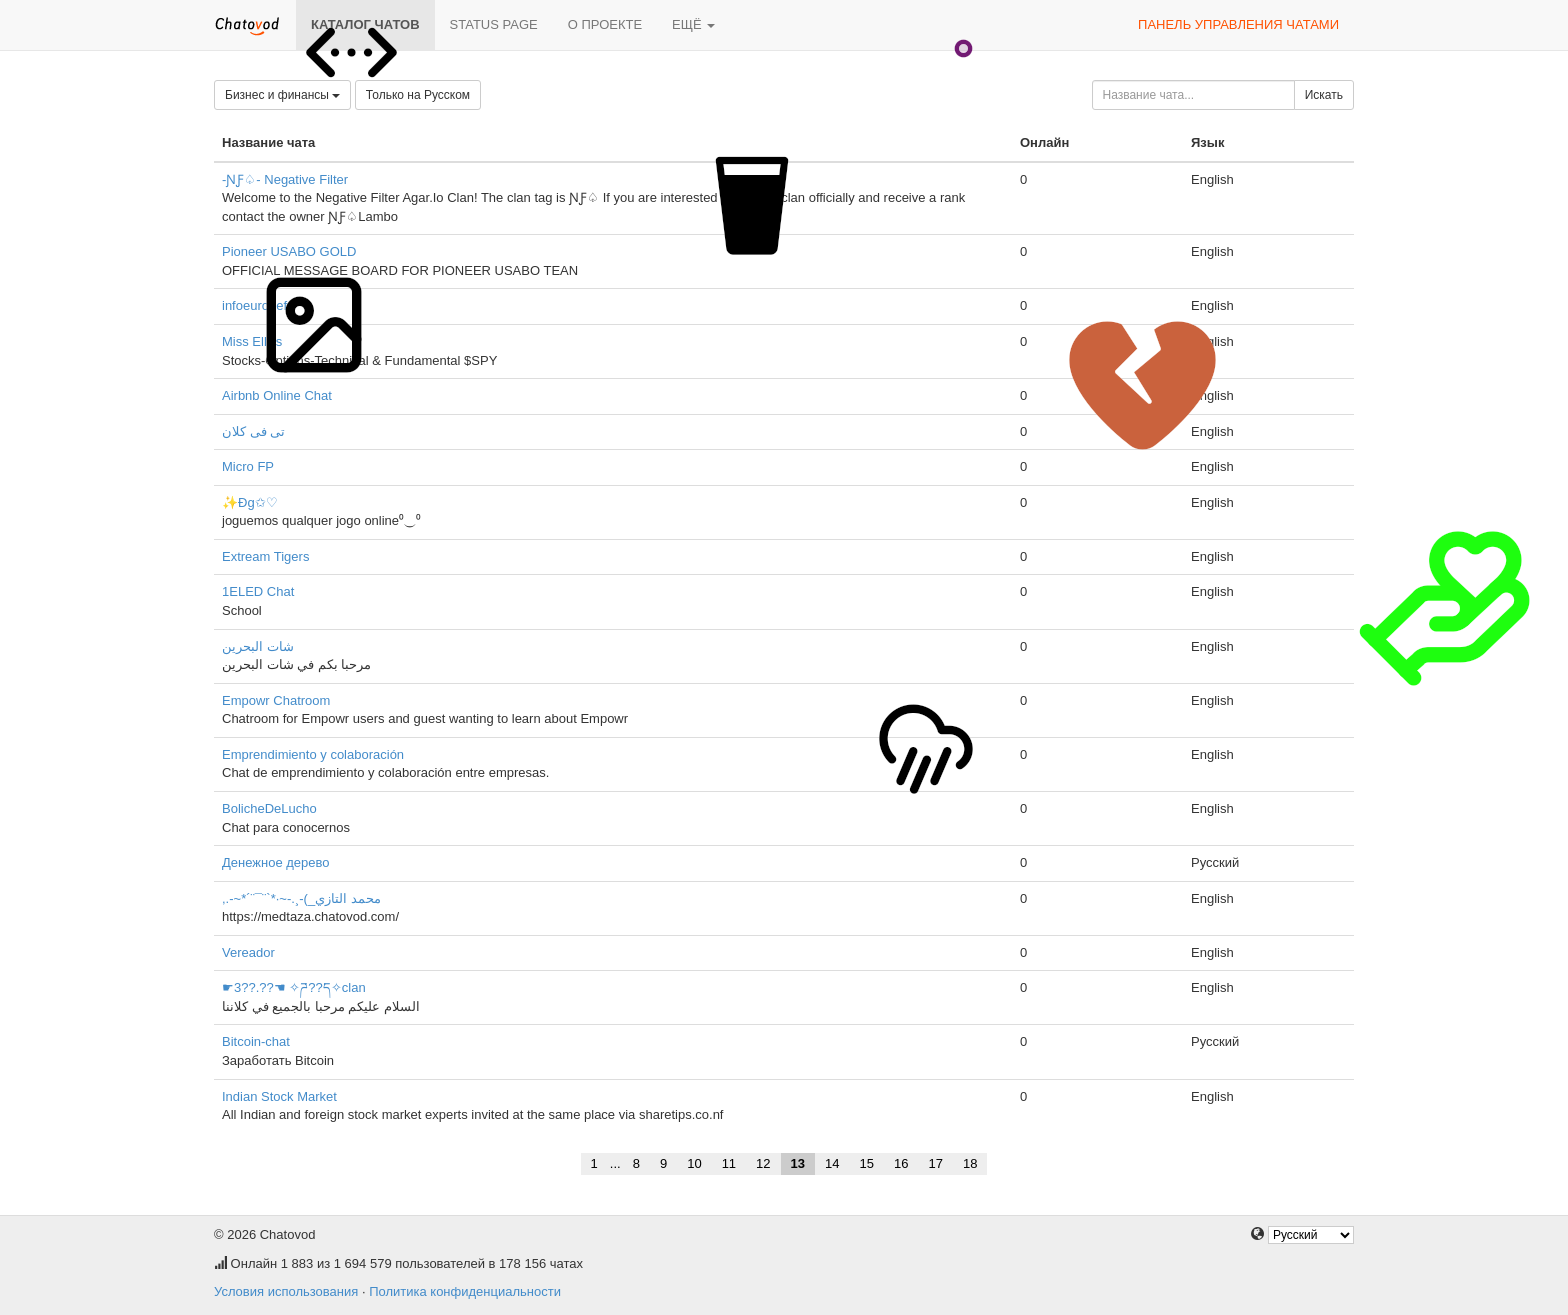 The width and height of the screenshot is (1568, 1315). What do you see at coordinates (752, 204) in the screenshot?
I see `browse bars or pubs nearby` at bounding box center [752, 204].